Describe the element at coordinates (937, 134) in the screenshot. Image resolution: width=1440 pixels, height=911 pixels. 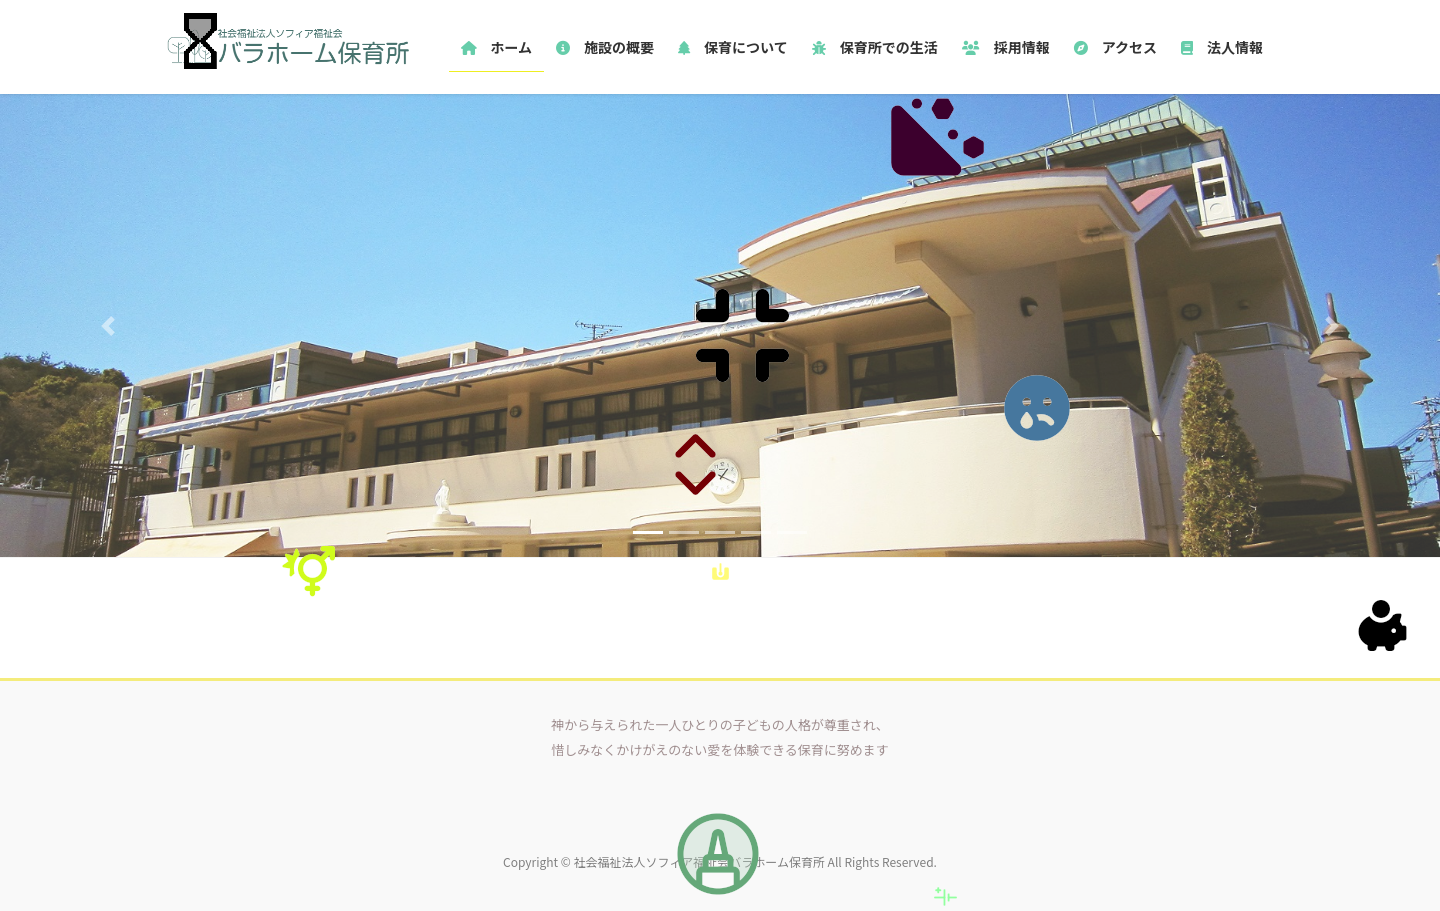
I see `indicates rockslide or landslide hazard warning` at that location.